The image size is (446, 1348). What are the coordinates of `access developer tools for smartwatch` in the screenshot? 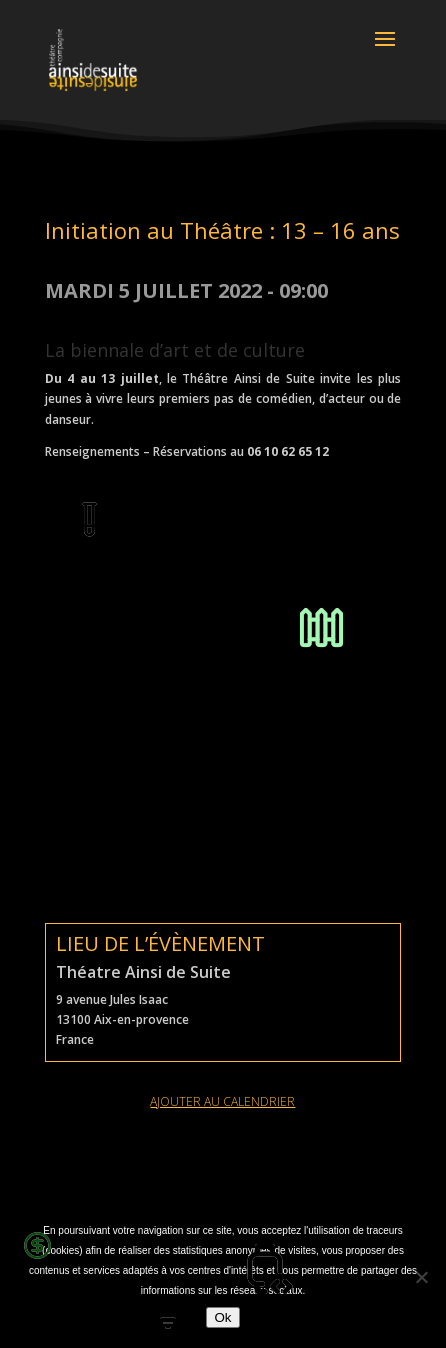 It's located at (265, 1269).